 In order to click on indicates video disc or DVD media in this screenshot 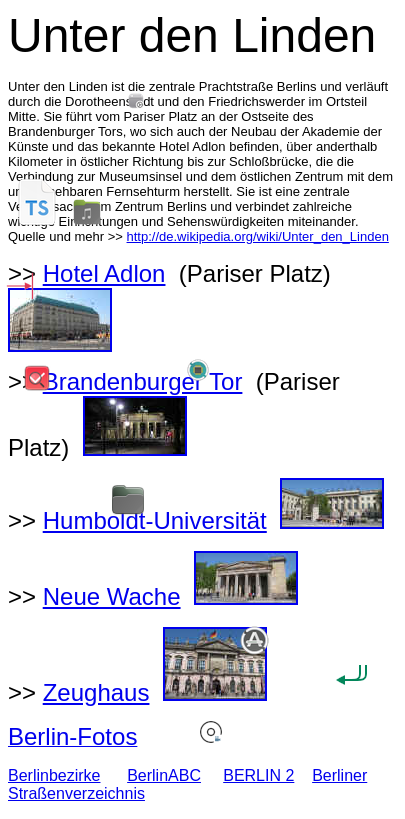, I will do `click(211, 732)`.